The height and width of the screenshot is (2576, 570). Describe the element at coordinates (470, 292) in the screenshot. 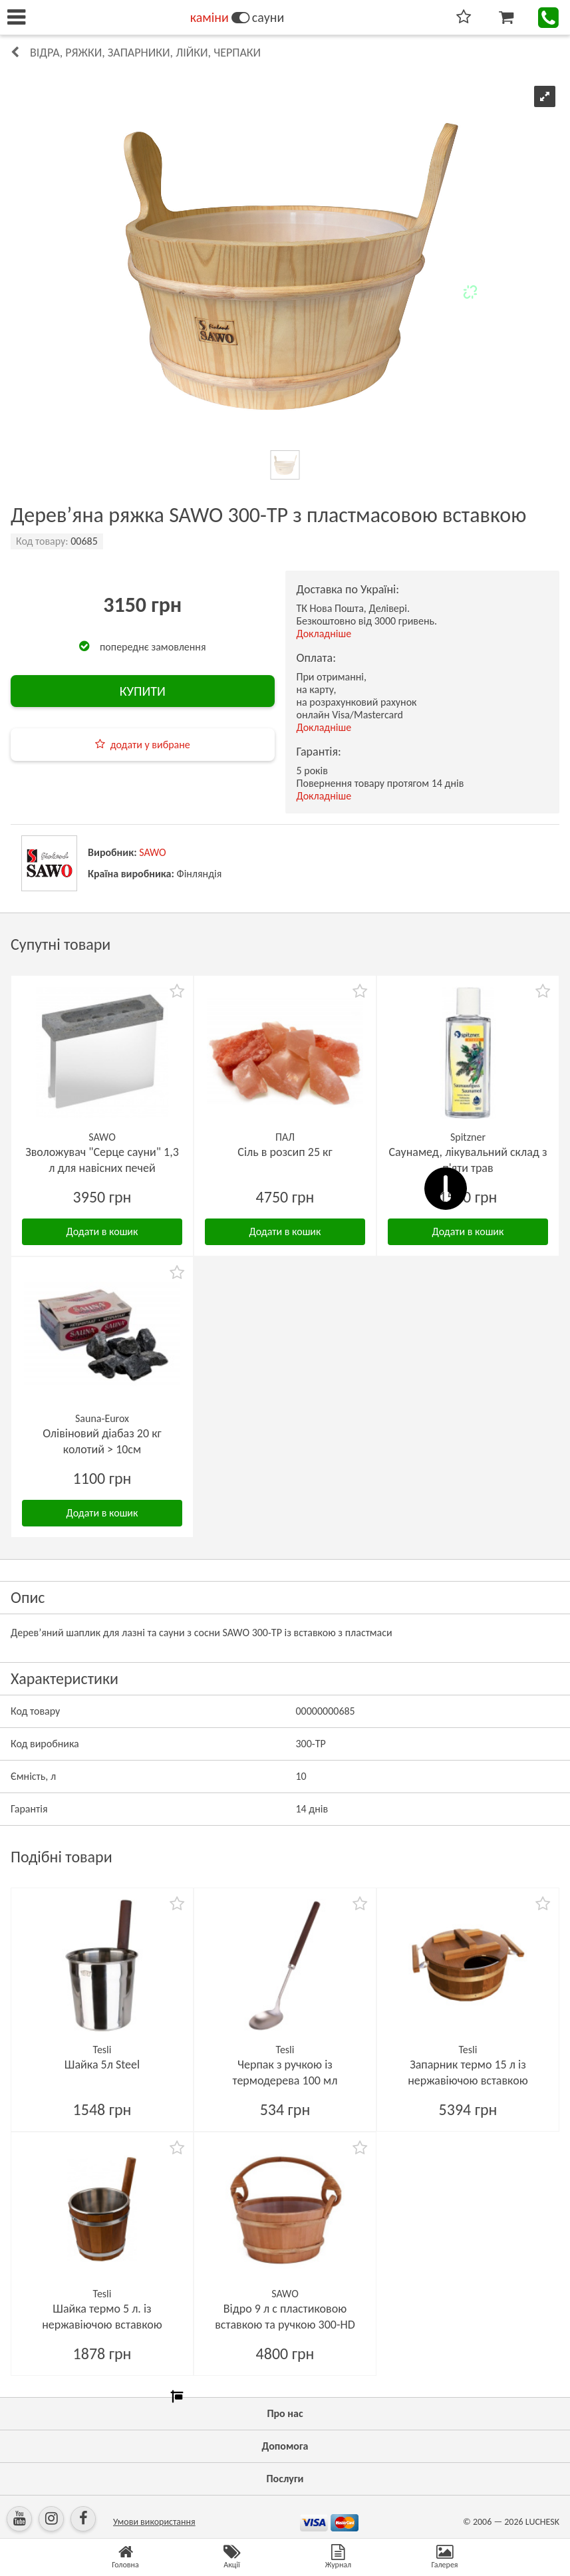

I see `unlink or disconnect a connected item` at that location.